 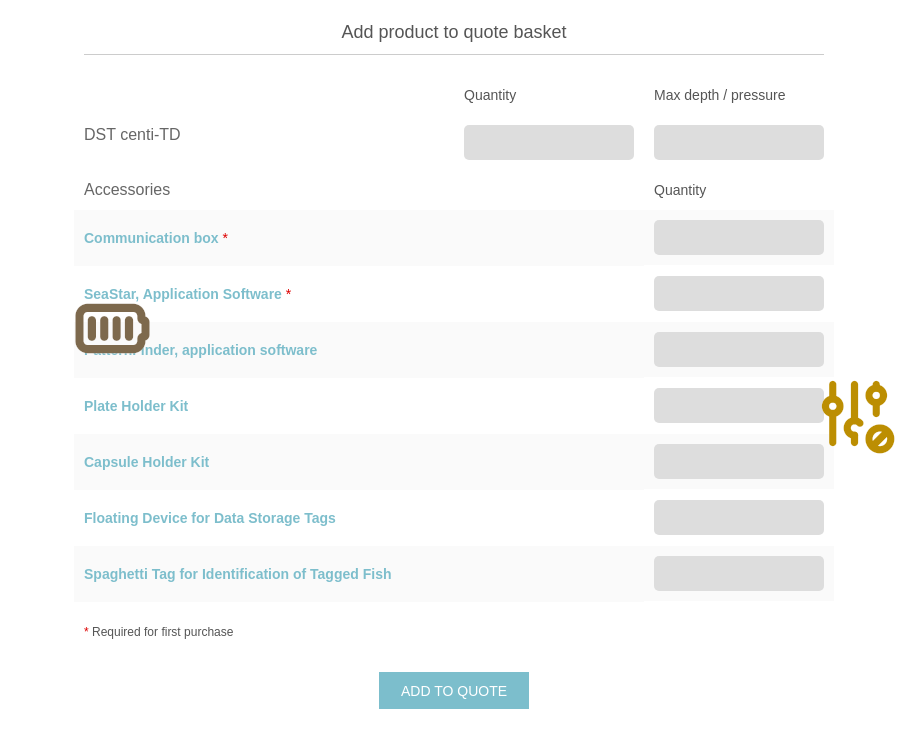 I want to click on cancel or reset filter settings, so click(x=854, y=413).